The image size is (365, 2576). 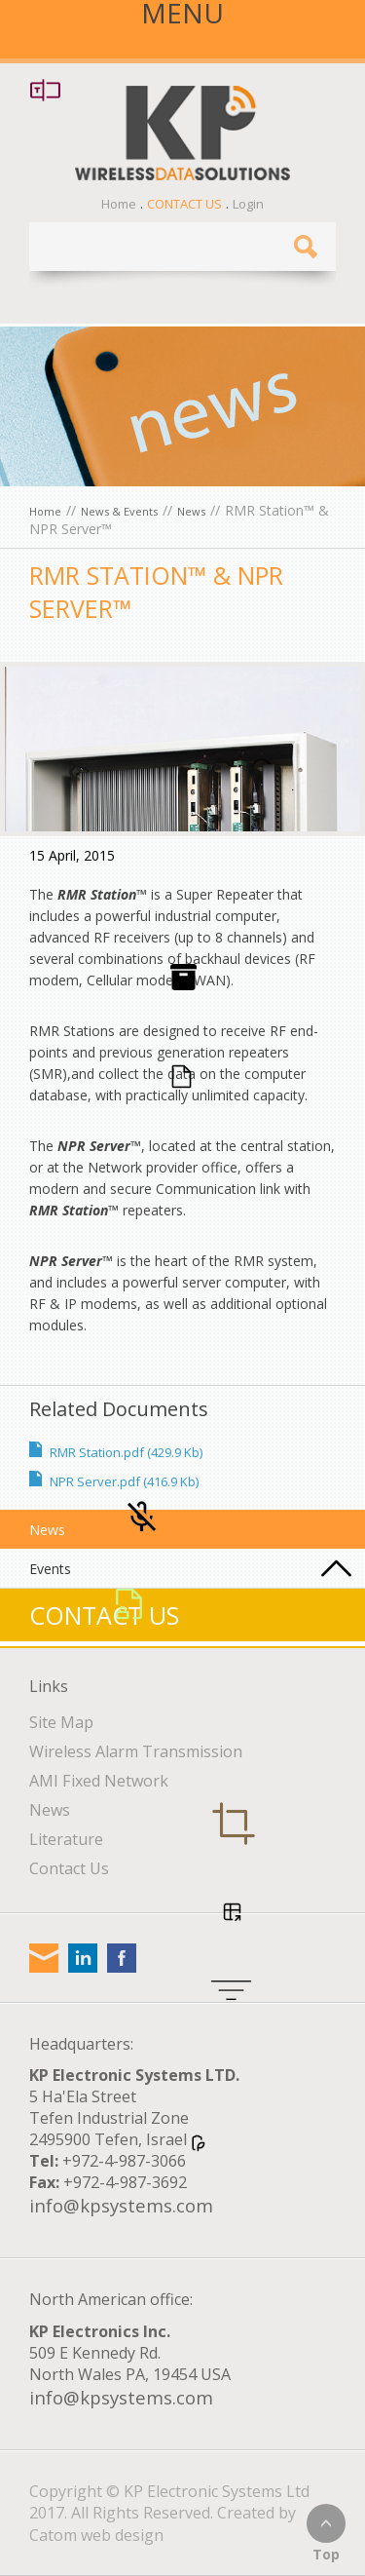 I want to click on access storage or archived files, so click(x=183, y=977).